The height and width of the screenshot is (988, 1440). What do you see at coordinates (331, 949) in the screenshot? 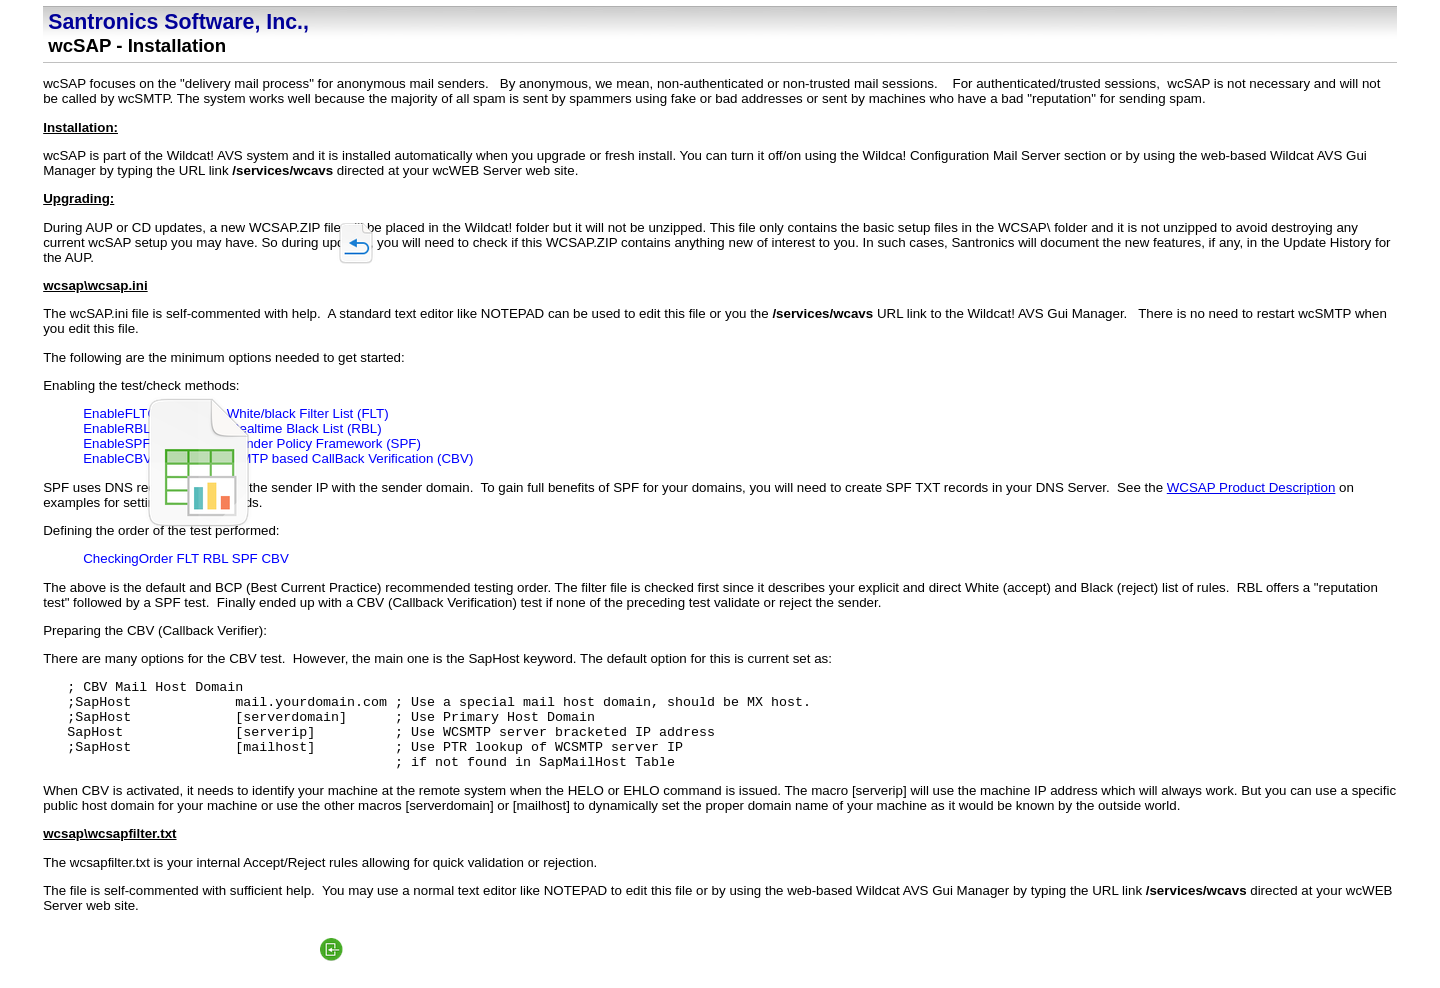
I see `log out of the current session` at bounding box center [331, 949].